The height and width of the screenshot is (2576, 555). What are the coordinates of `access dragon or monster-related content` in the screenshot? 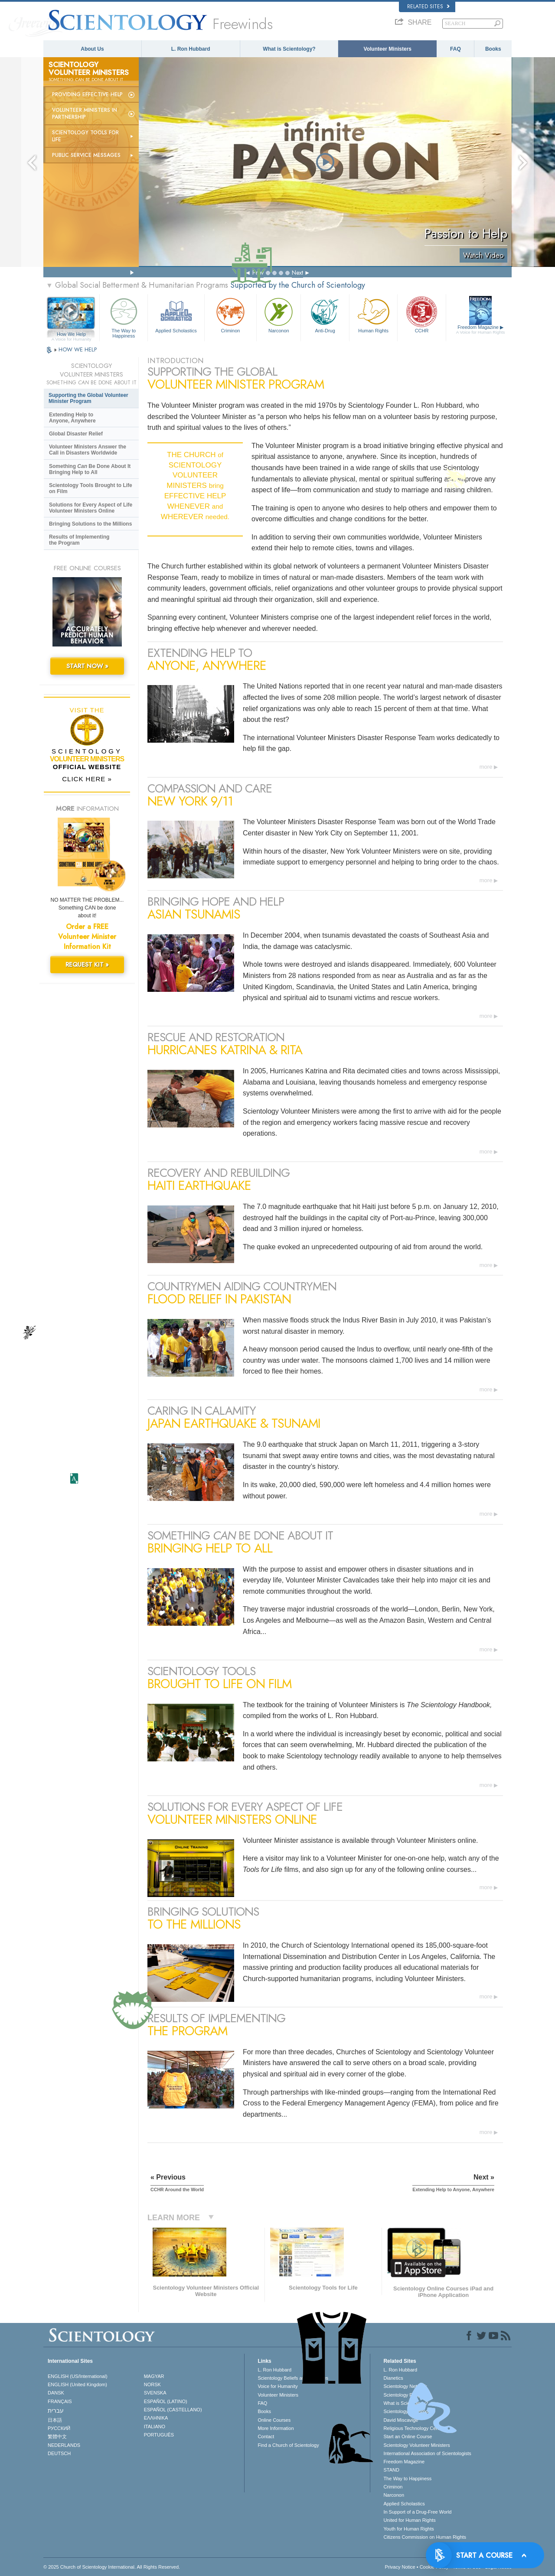 It's located at (456, 478).